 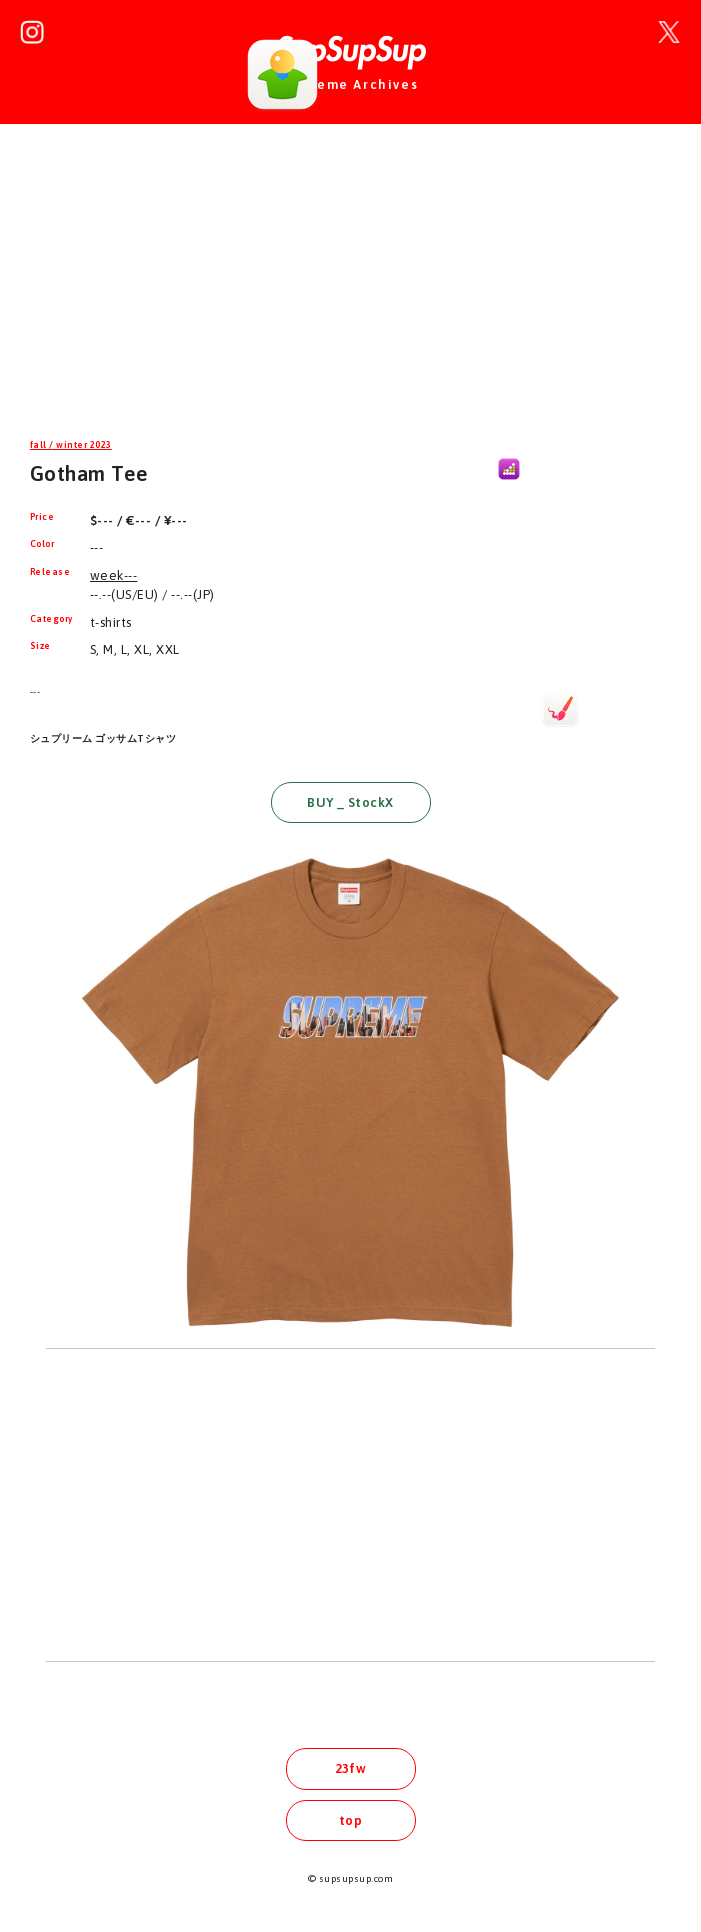 I want to click on open gnome paint application, so click(x=560, y=708).